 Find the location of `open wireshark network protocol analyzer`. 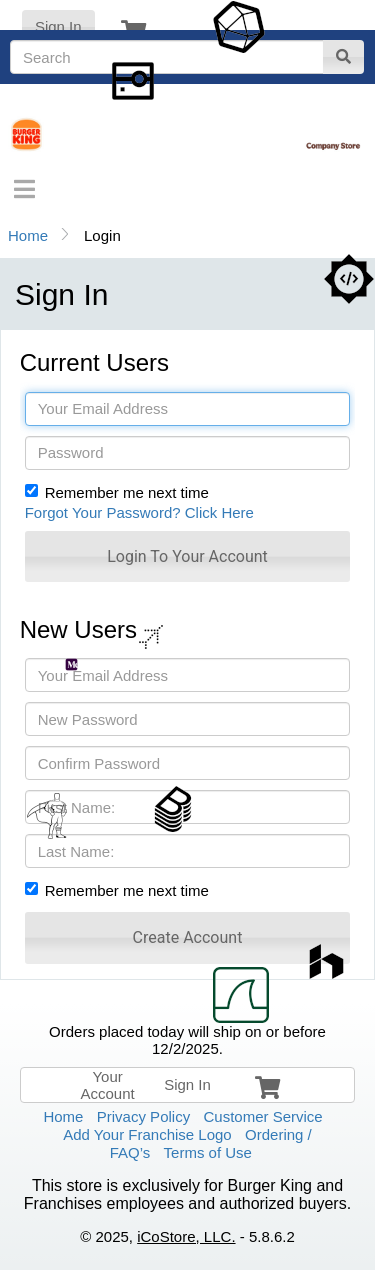

open wireshark network protocol analyzer is located at coordinates (241, 995).